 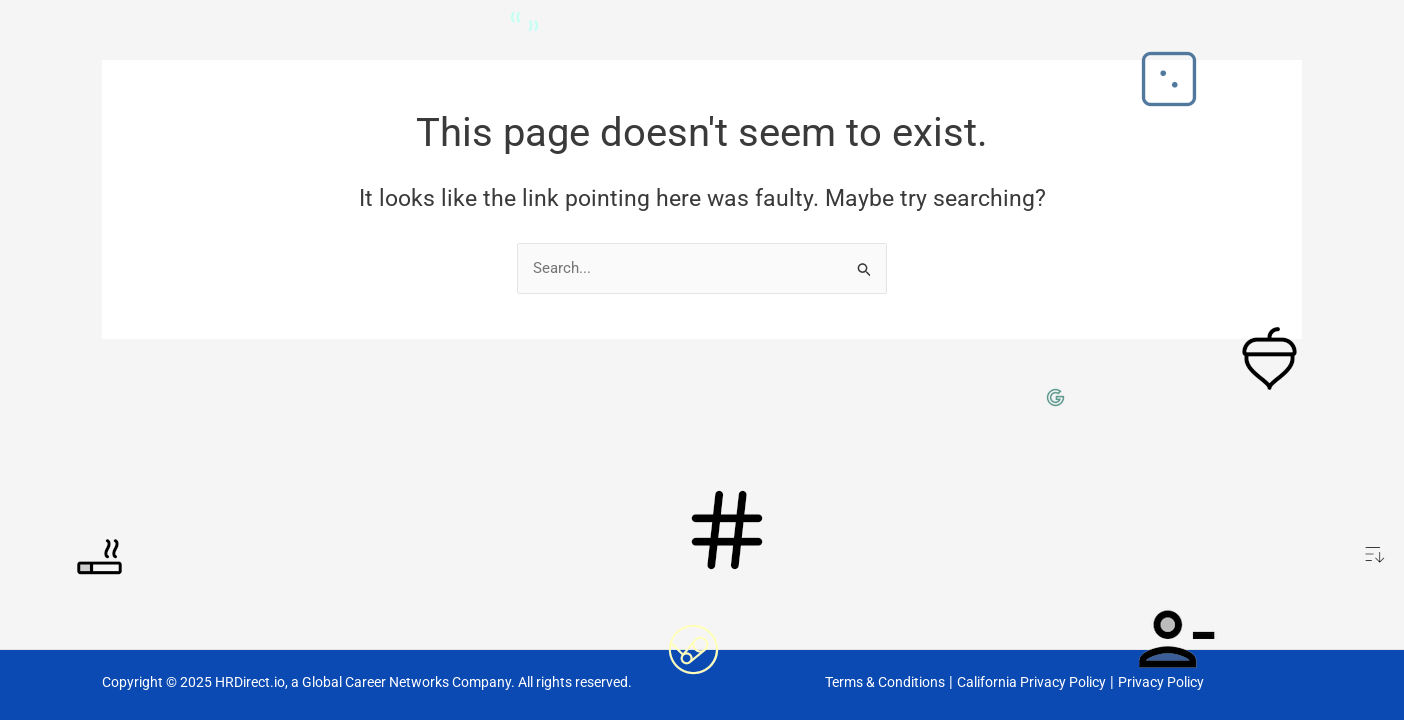 I want to click on indicates a designated smoking area, so click(x=99, y=561).